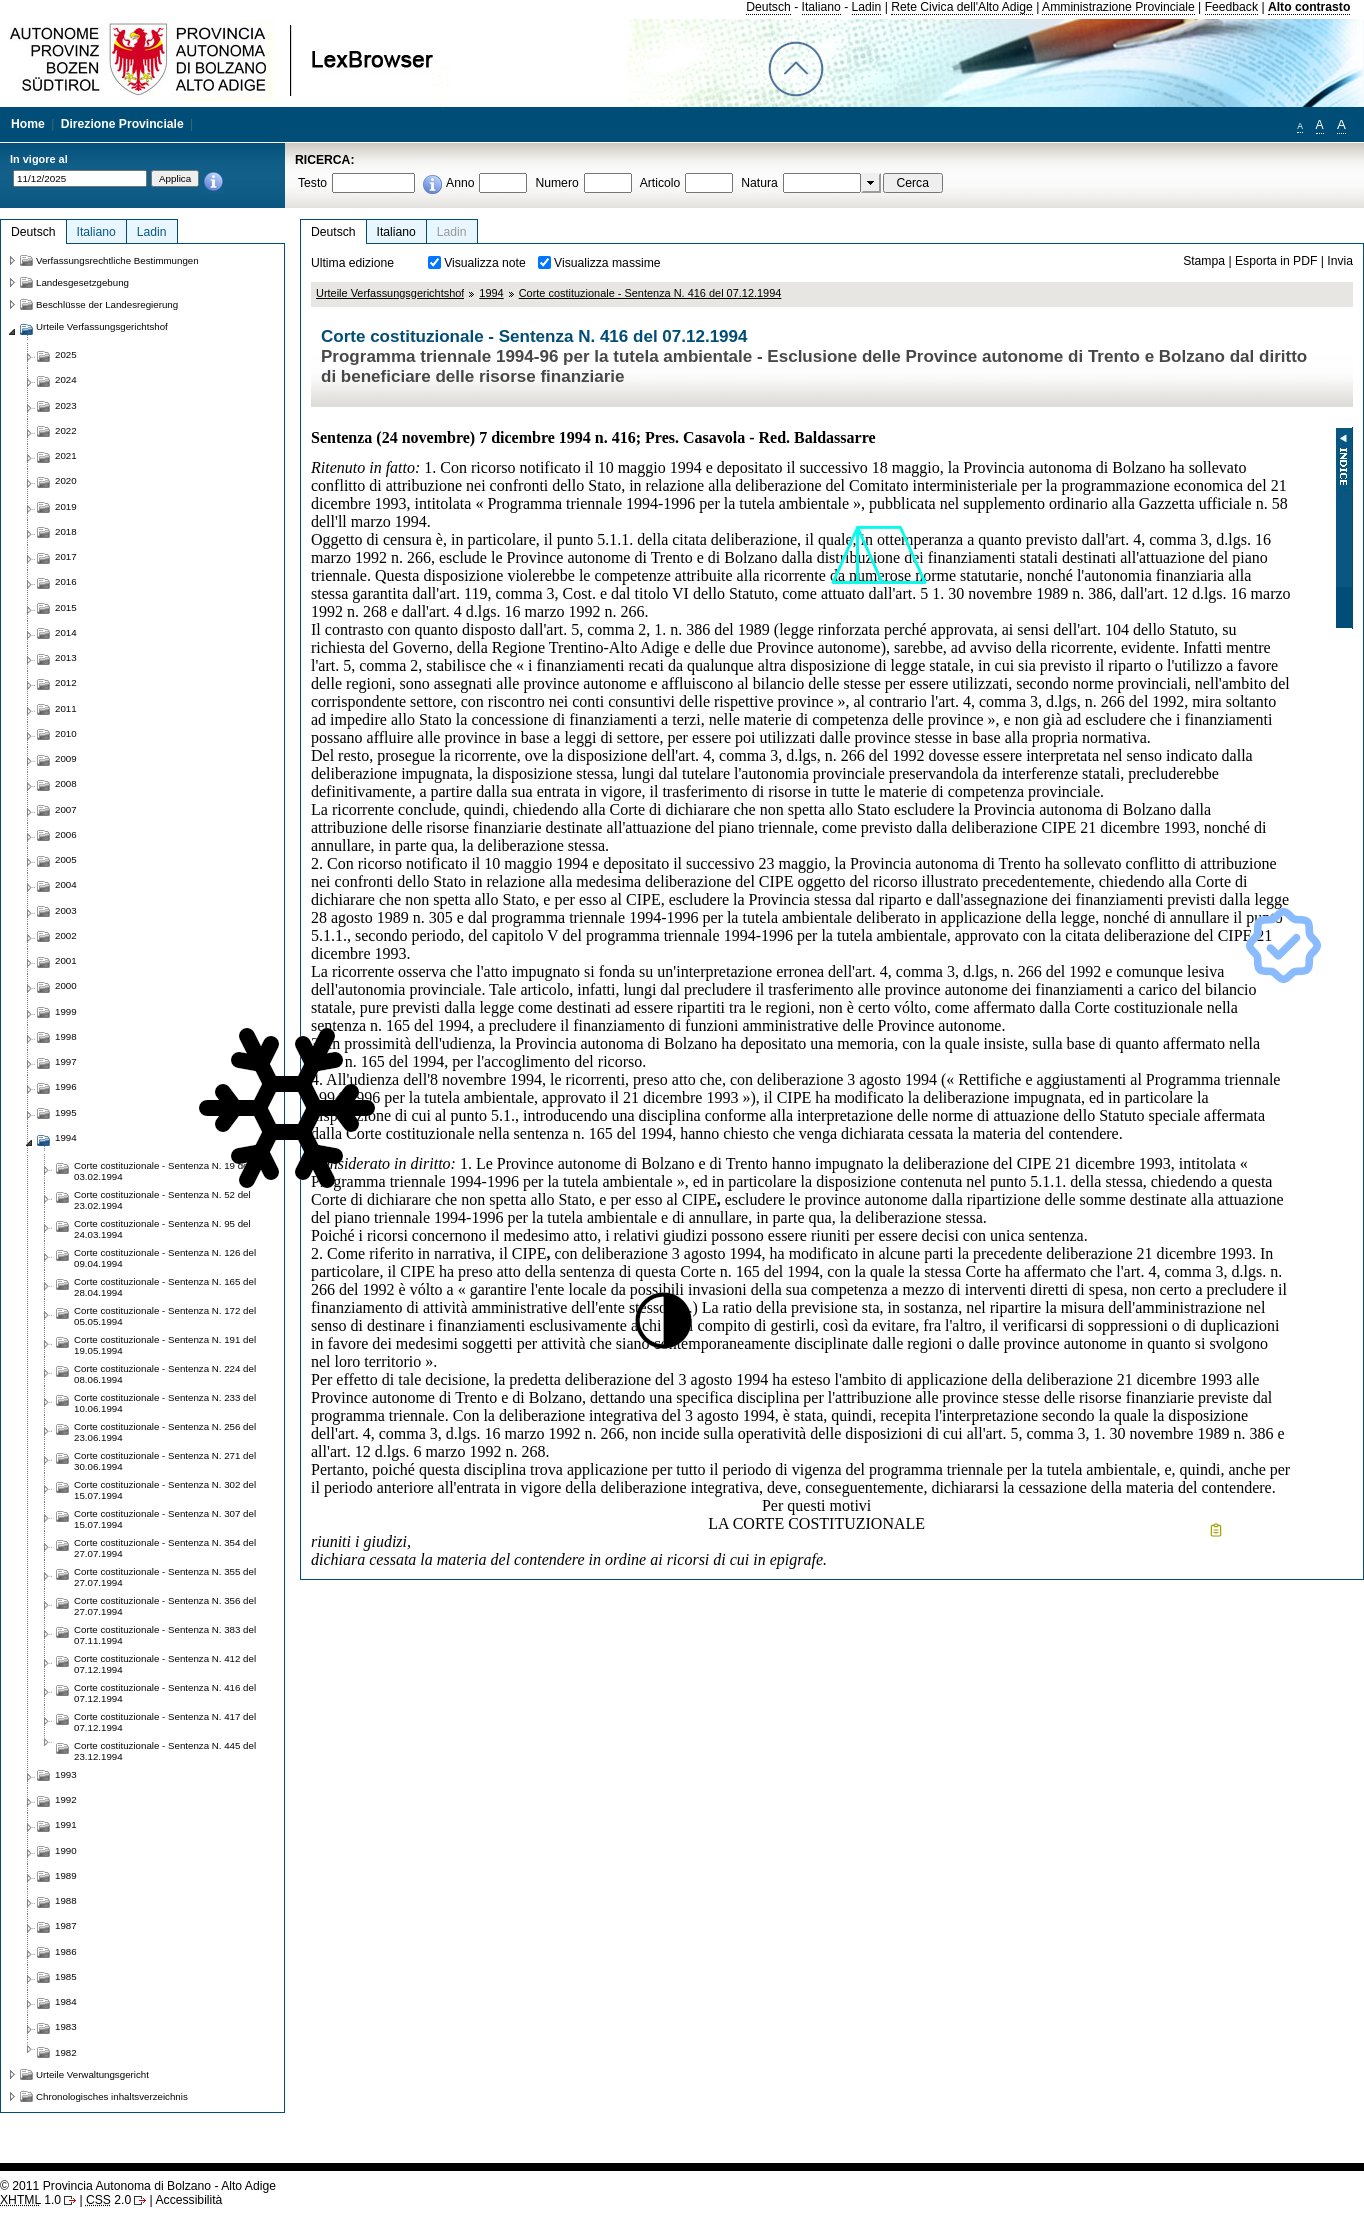 The image size is (1364, 2215). I want to click on toggle between light and dark mode, so click(663, 1320).